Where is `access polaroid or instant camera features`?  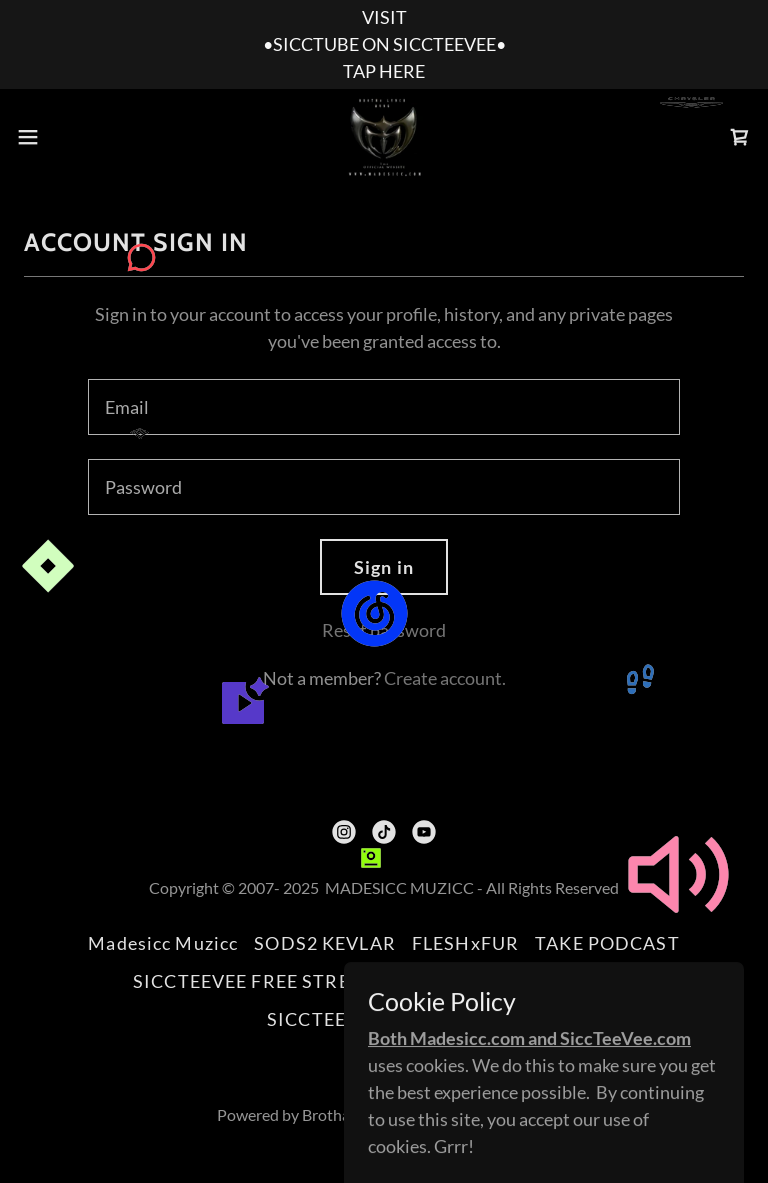 access polaroid or instant camera features is located at coordinates (371, 858).